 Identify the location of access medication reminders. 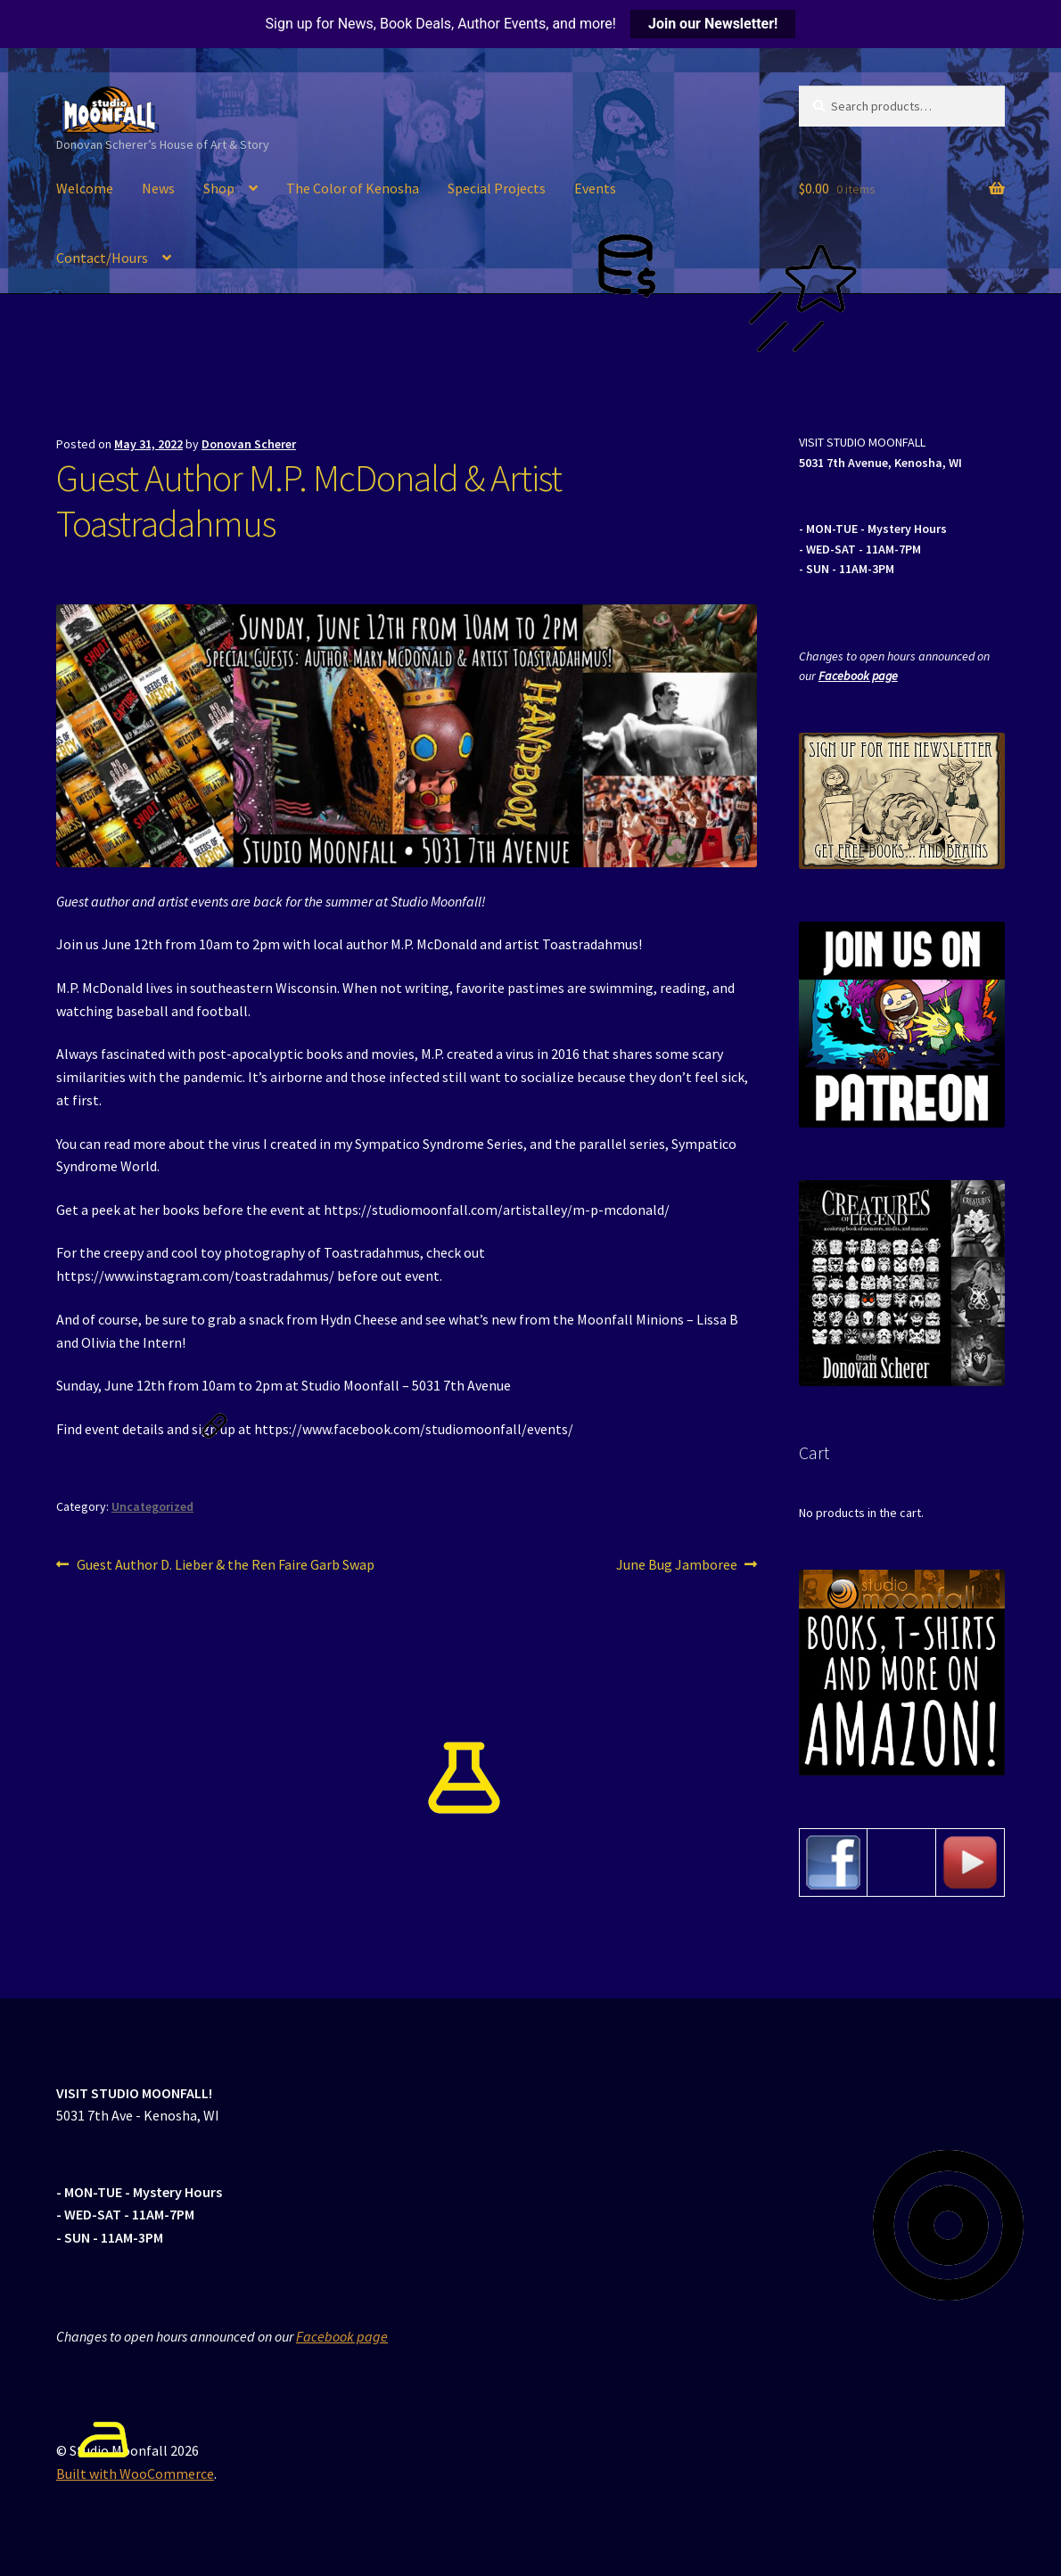
(214, 1425).